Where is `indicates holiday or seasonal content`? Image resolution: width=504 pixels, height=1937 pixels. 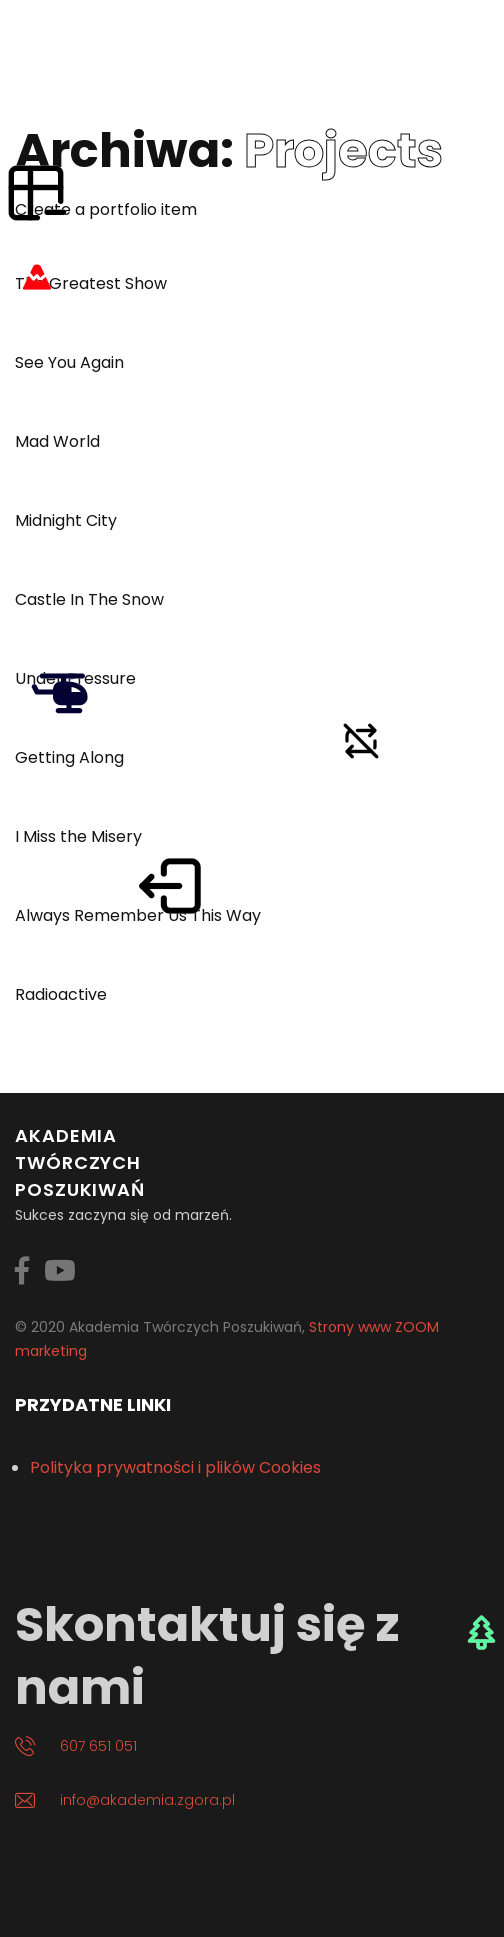 indicates holiday or seasonal content is located at coordinates (481, 1632).